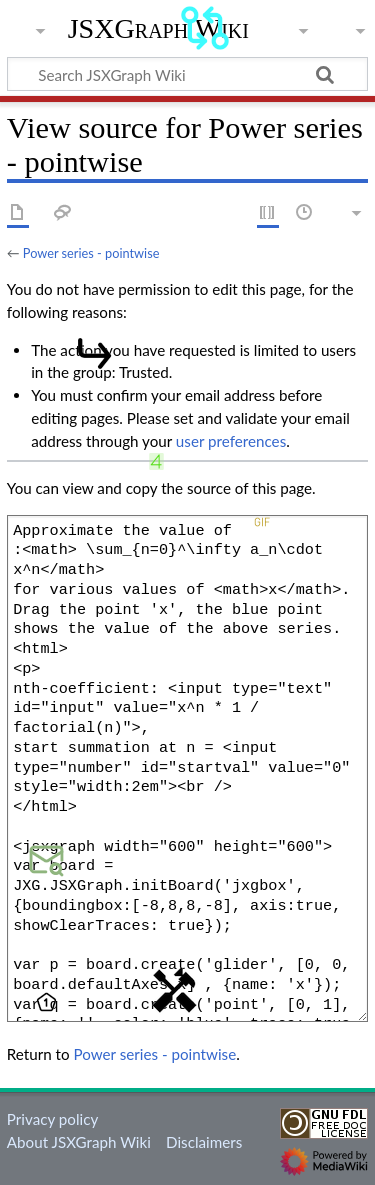 The width and height of the screenshot is (375, 1185). Describe the element at coordinates (46, 859) in the screenshot. I see `search your emails` at that location.